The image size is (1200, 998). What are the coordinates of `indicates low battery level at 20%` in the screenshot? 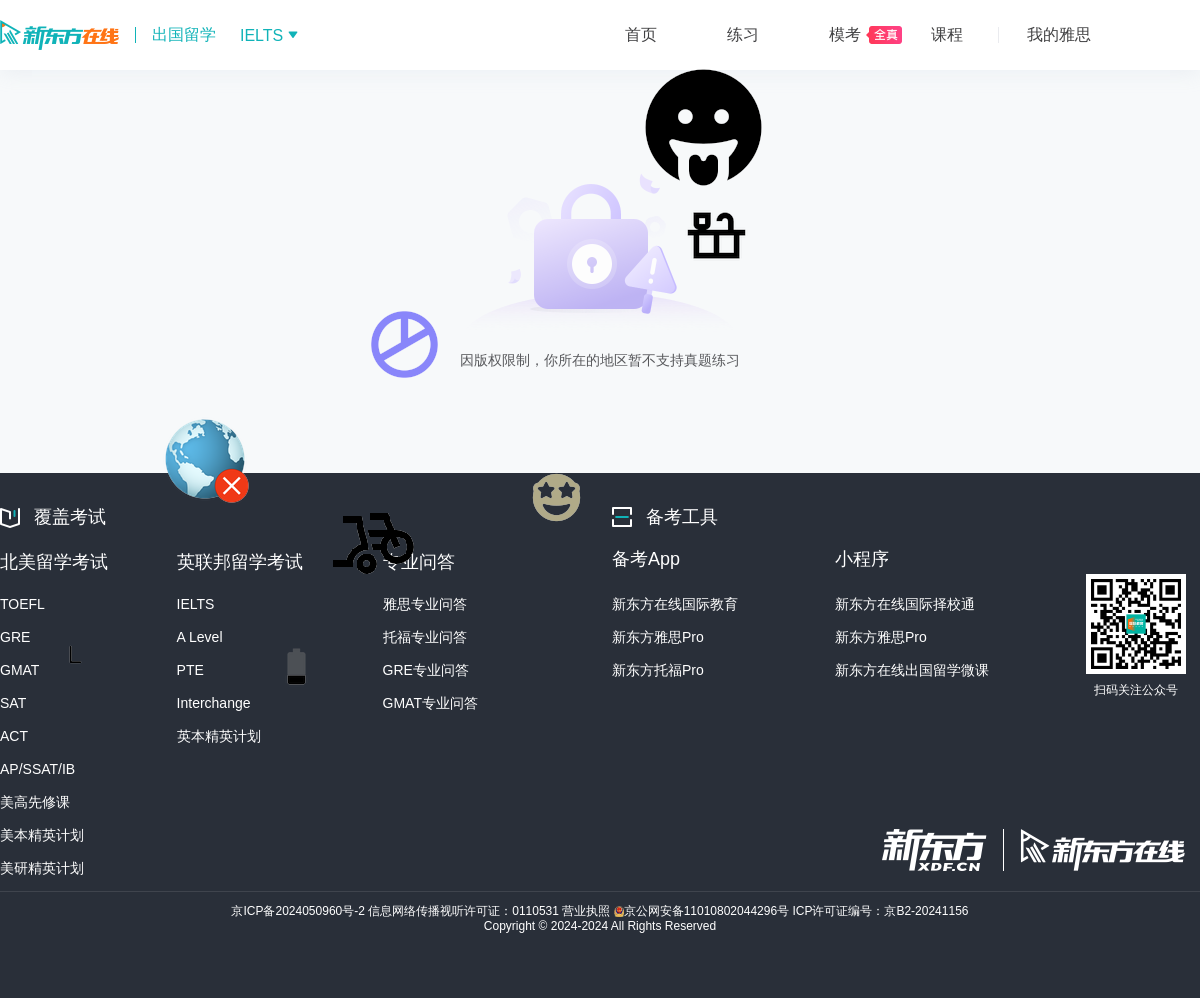 It's located at (296, 666).